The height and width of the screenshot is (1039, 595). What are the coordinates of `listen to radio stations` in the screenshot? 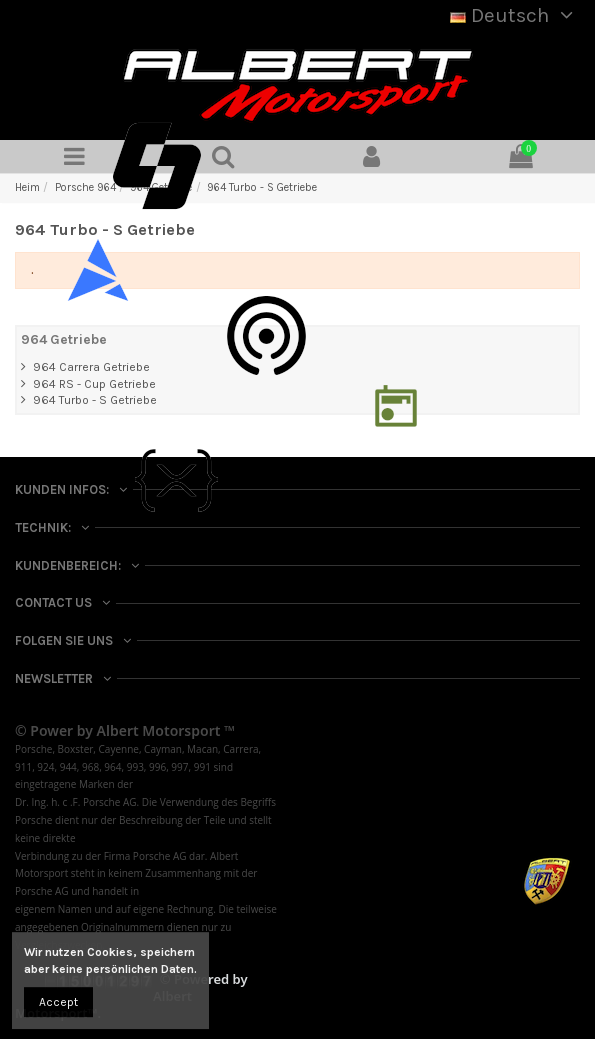 It's located at (396, 408).